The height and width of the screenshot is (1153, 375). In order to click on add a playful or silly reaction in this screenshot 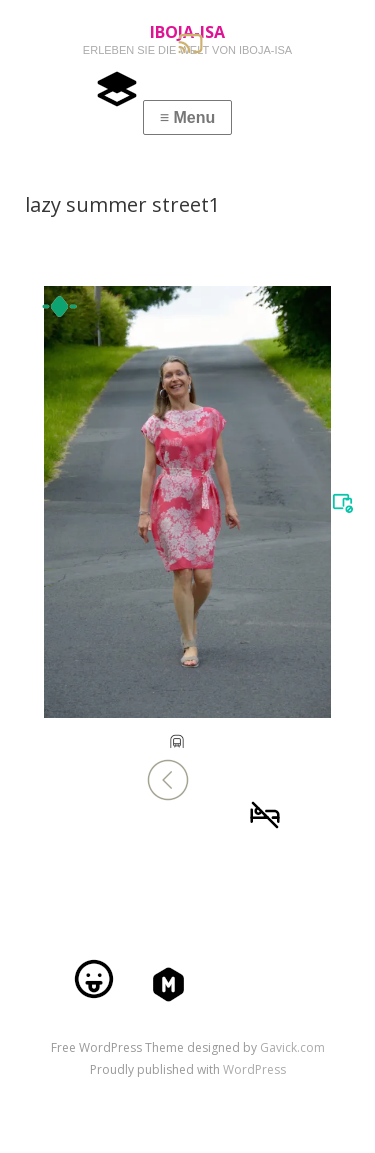, I will do `click(94, 979)`.